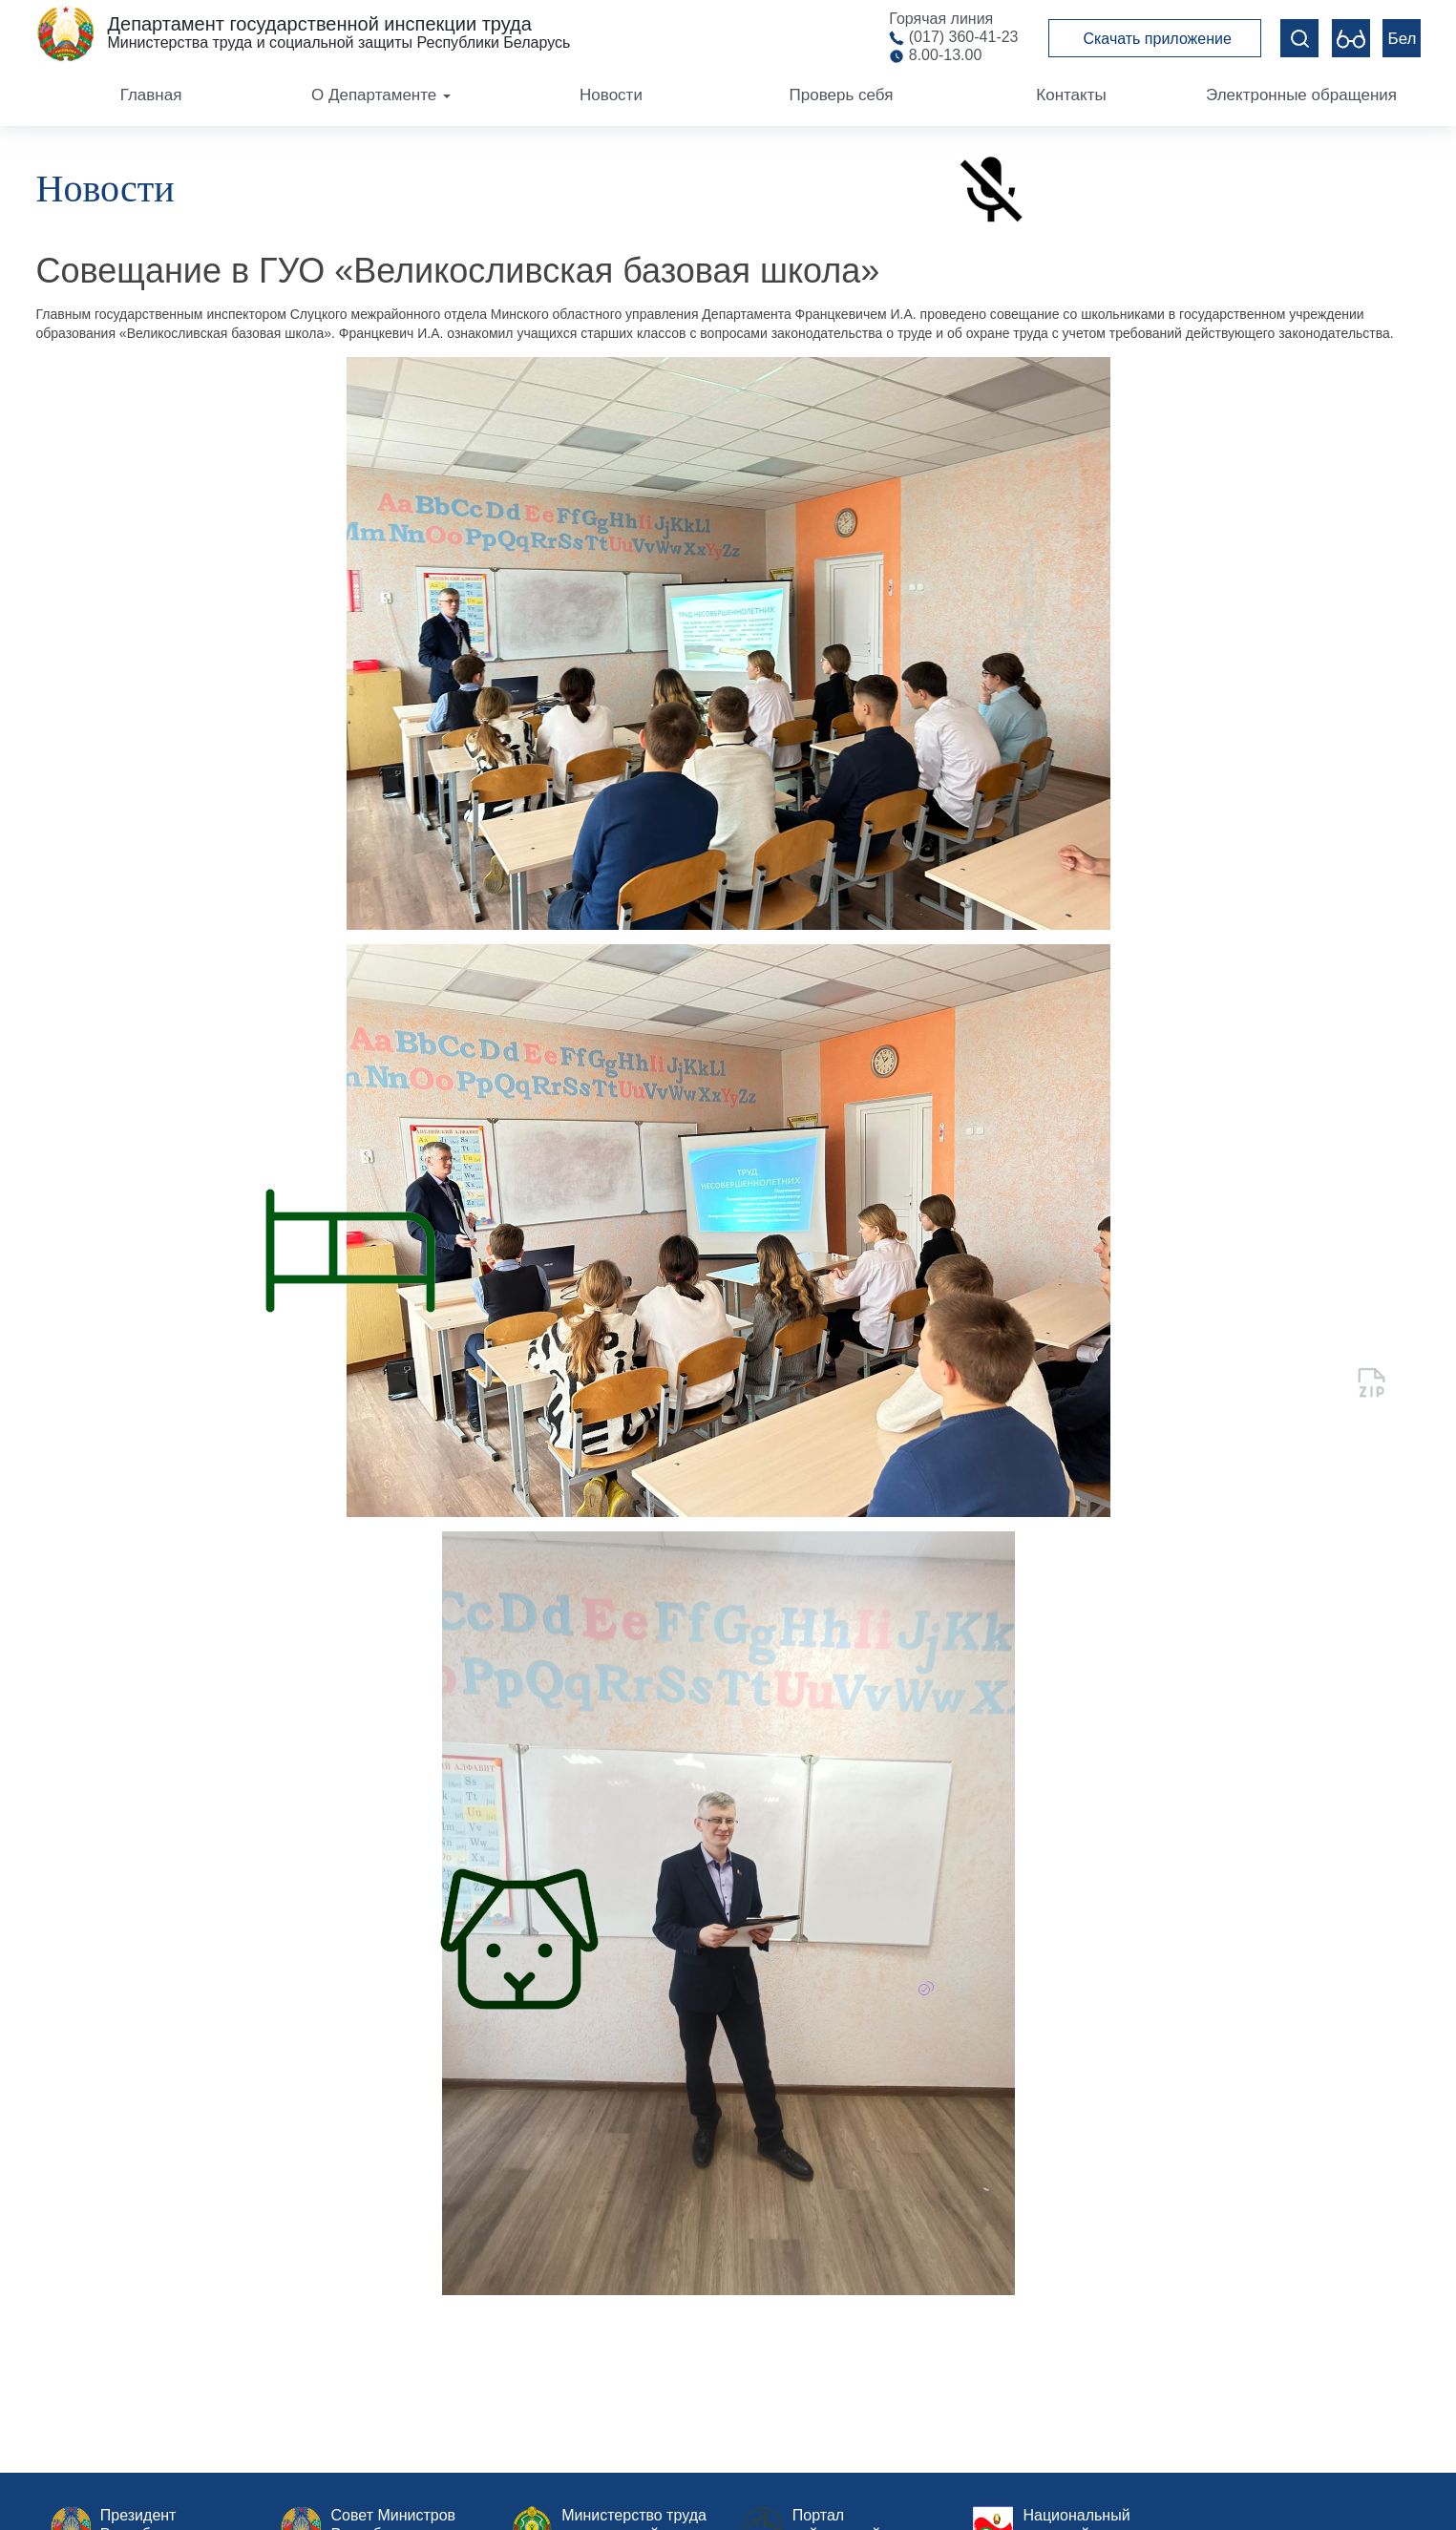 The width and height of the screenshot is (1456, 2530). What do you see at coordinates (991, 191) in the screenshot?
I see `mute your microphone` at bounding box center [991, 191].